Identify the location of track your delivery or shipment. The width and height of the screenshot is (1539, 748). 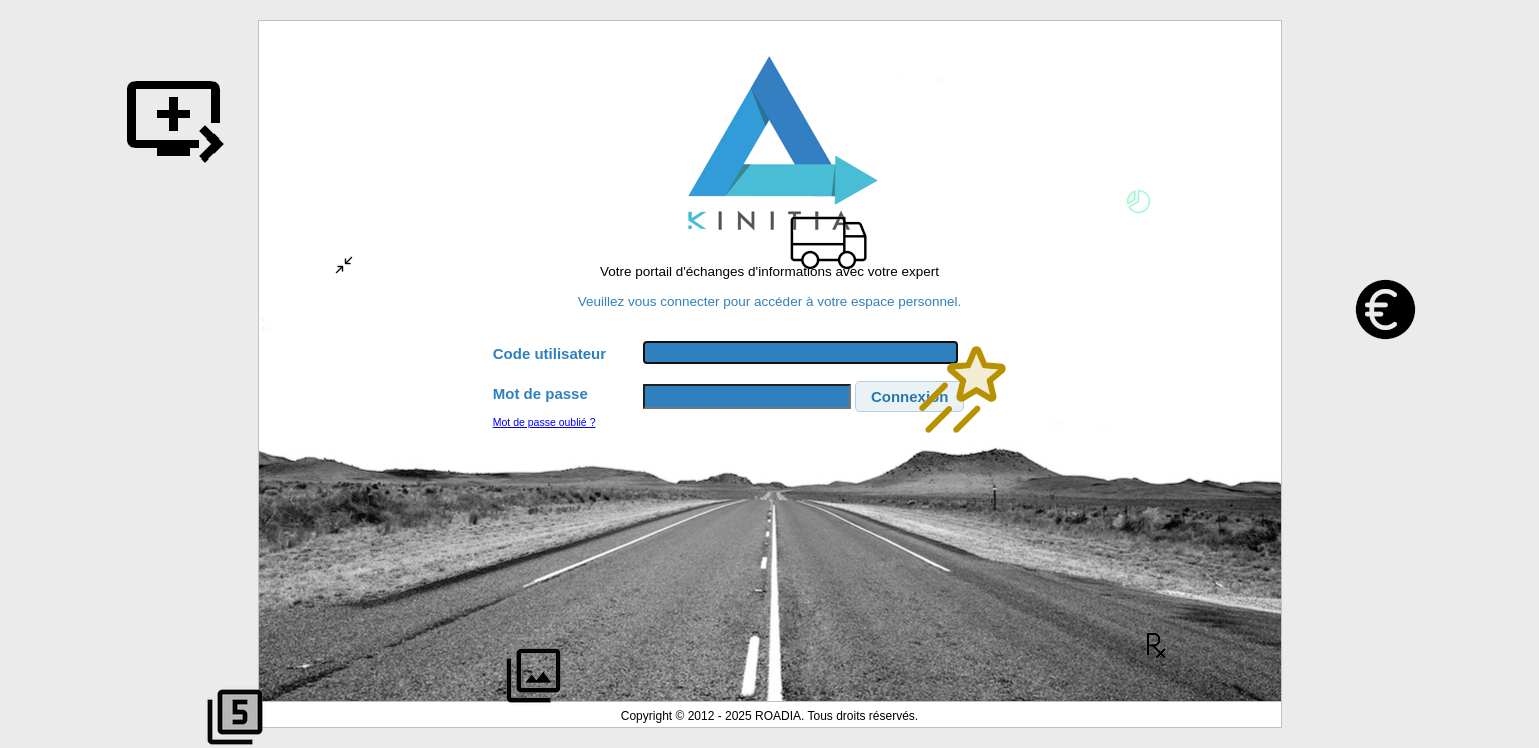
(826, 239).